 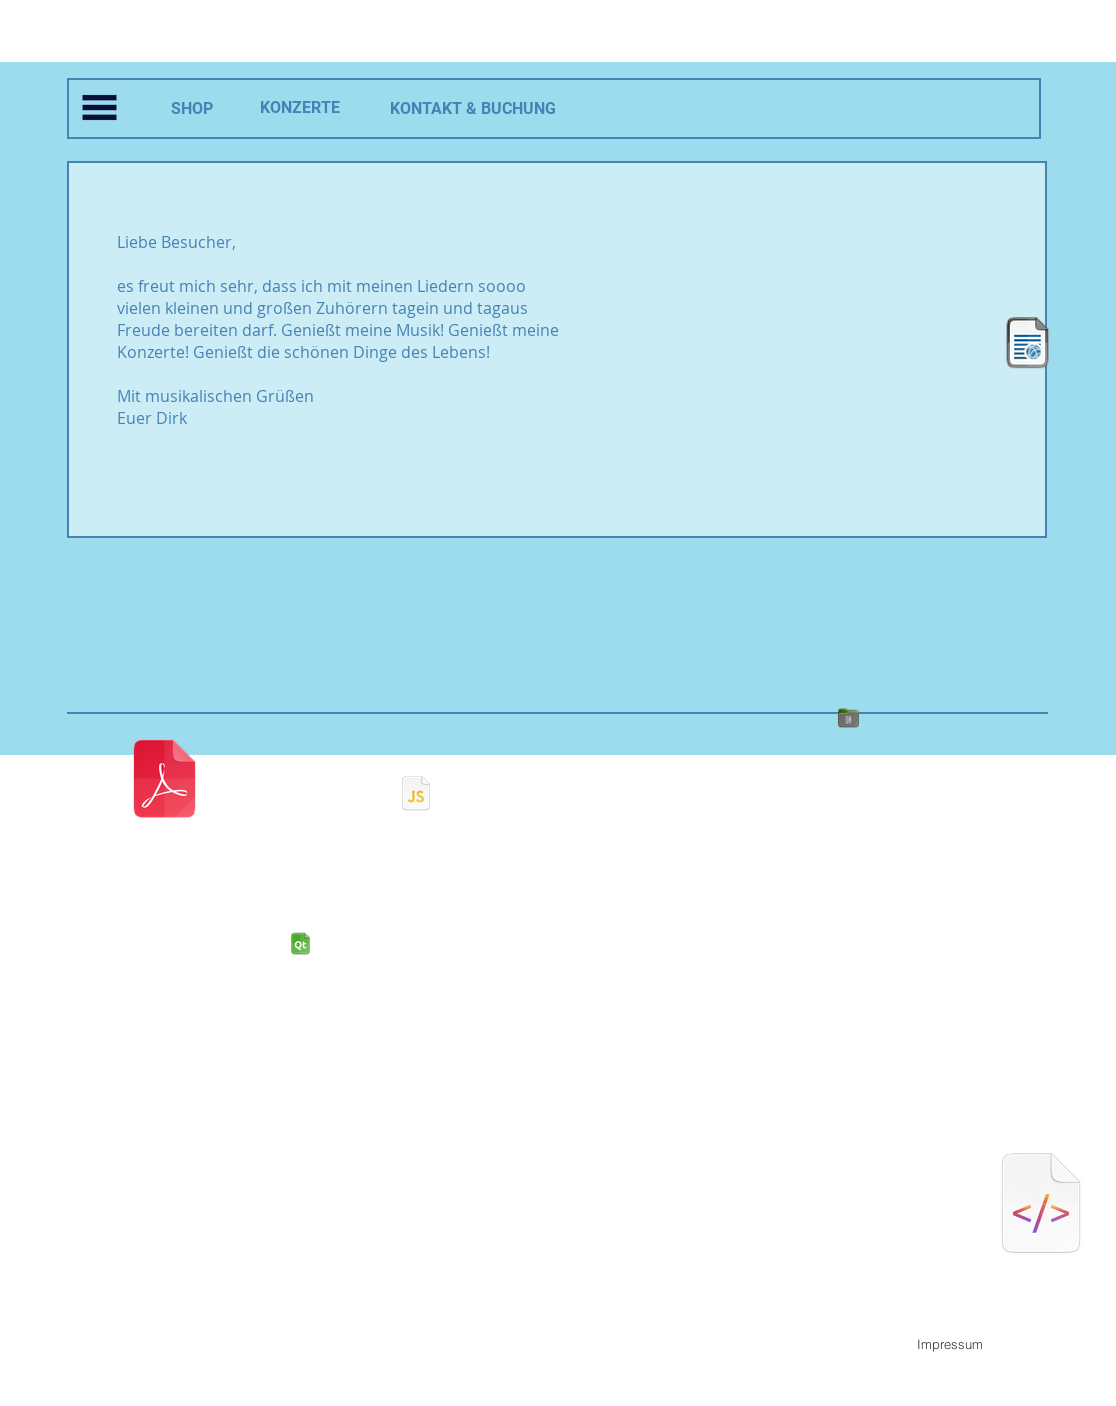 I want to click on a QML source file used in Qt development, so click(x=300, y=943).